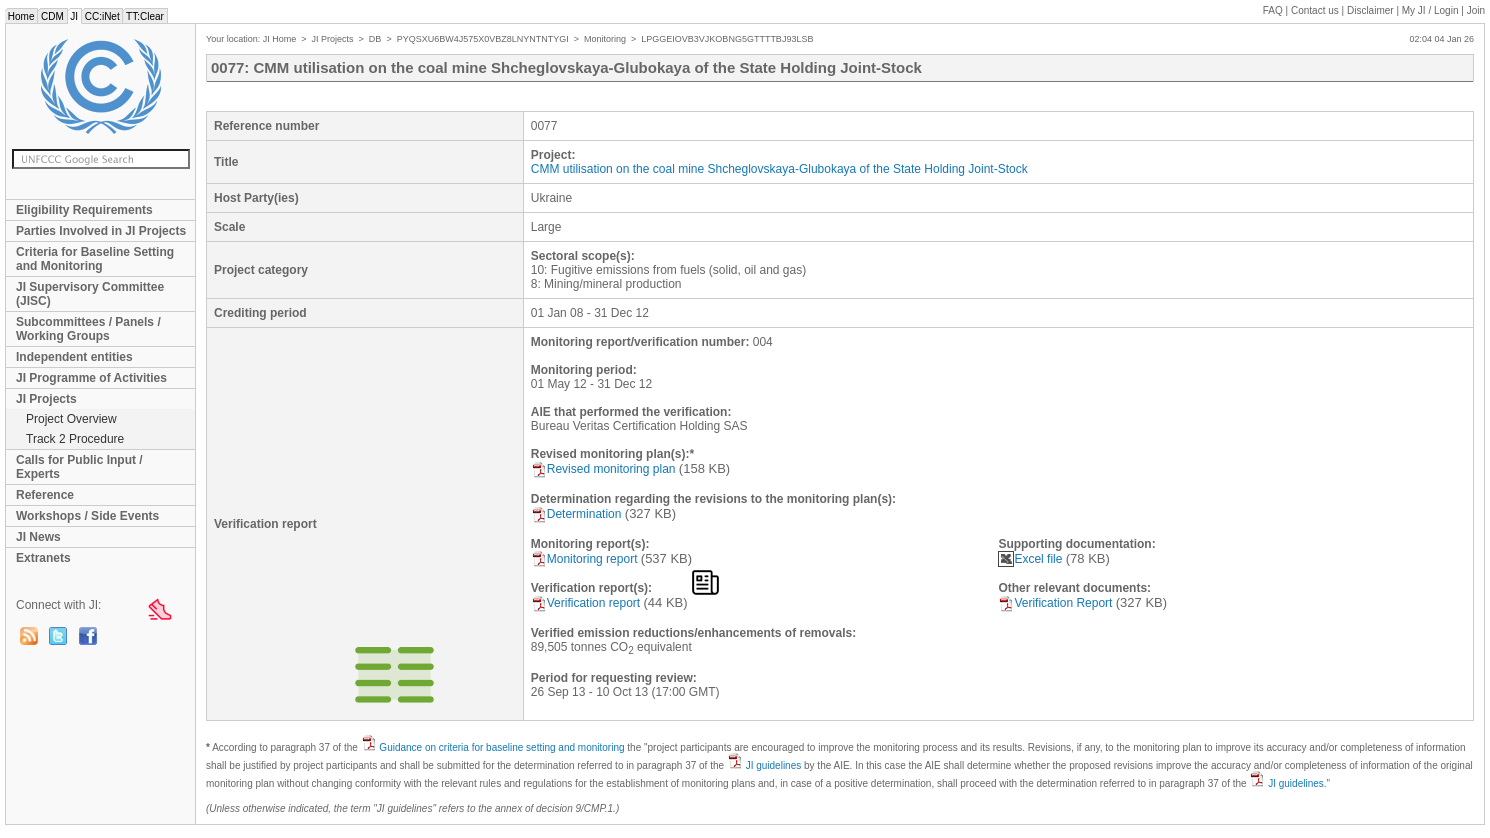 Image resolution: width=1490 pixels, height=838 pixels. Describe the element at coordinates (705, 582) in the screenshot. I see `view news or articles` at that location.